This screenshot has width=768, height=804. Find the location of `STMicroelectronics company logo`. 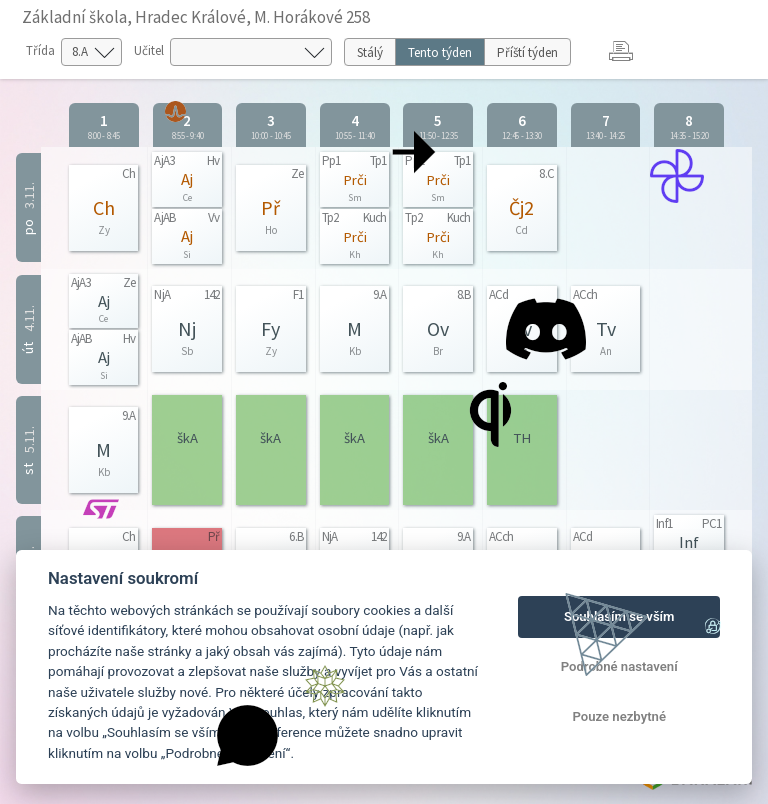

STMicroelectronics company logo is located at coordinates (101, 509).